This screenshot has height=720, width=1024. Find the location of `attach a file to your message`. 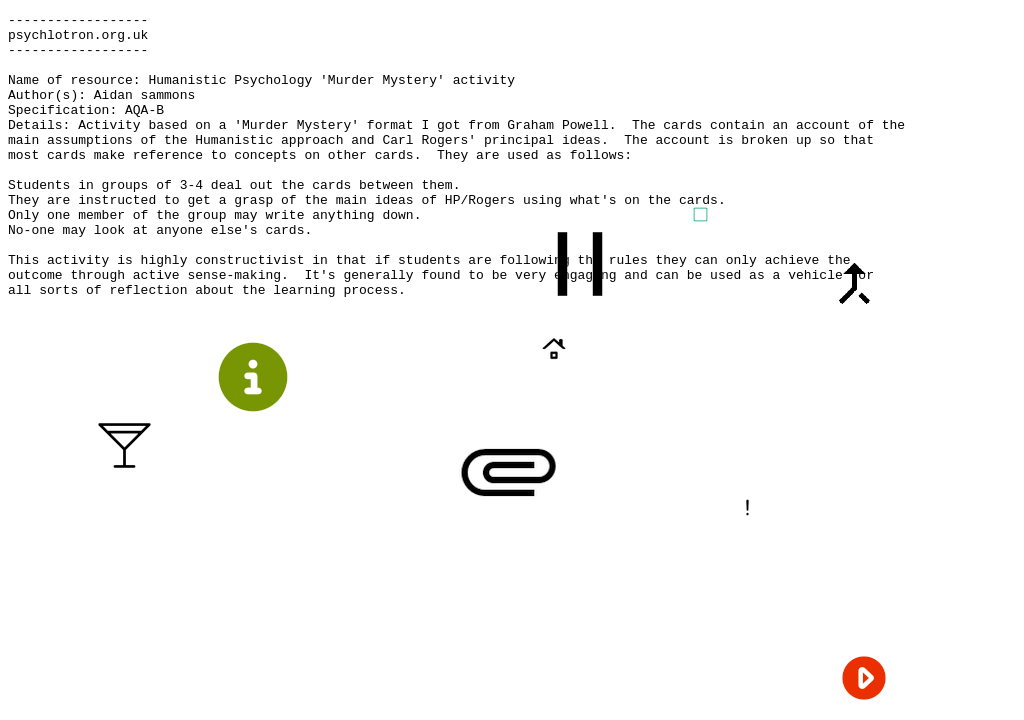

attach a file to your message is located at coordinates (506, 472).